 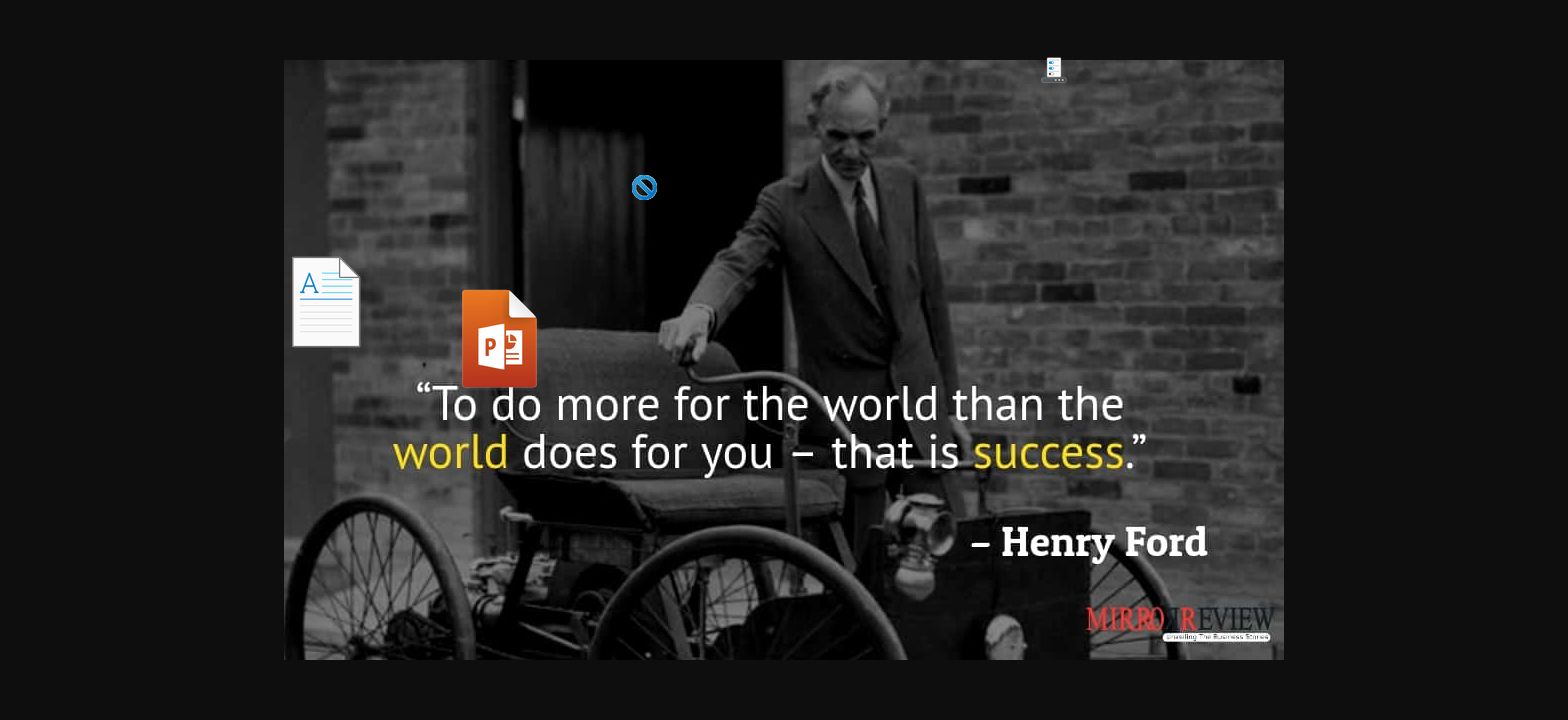 What do you see at coordinates (499, 338) in the screenshot?
I see `powerpoint template file with macros enabled` at bounding box center [499, 338].